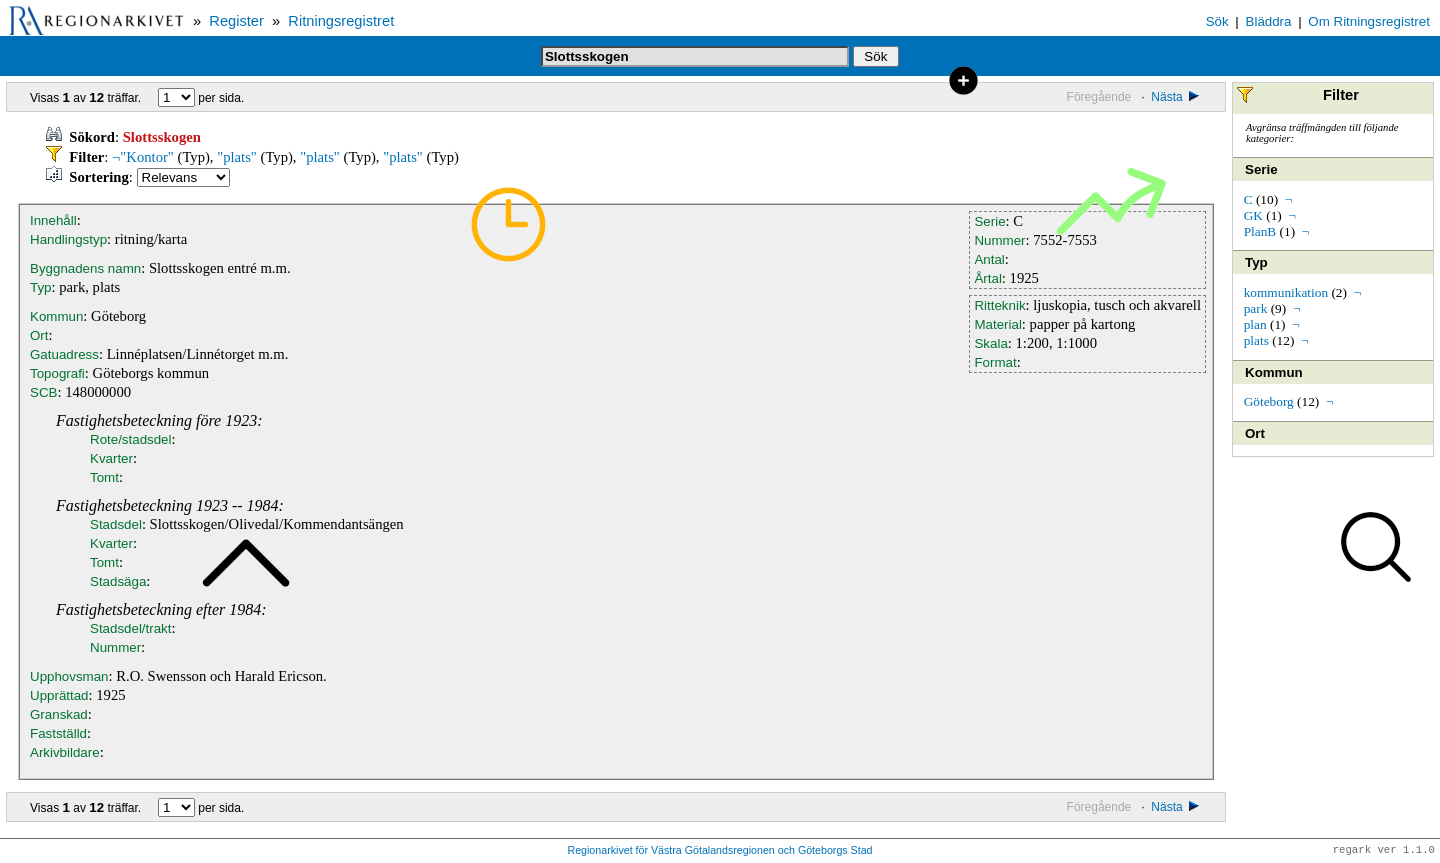 This screenshot has width=1440, height=863. I want to click on add a new item, so click(963, 80).